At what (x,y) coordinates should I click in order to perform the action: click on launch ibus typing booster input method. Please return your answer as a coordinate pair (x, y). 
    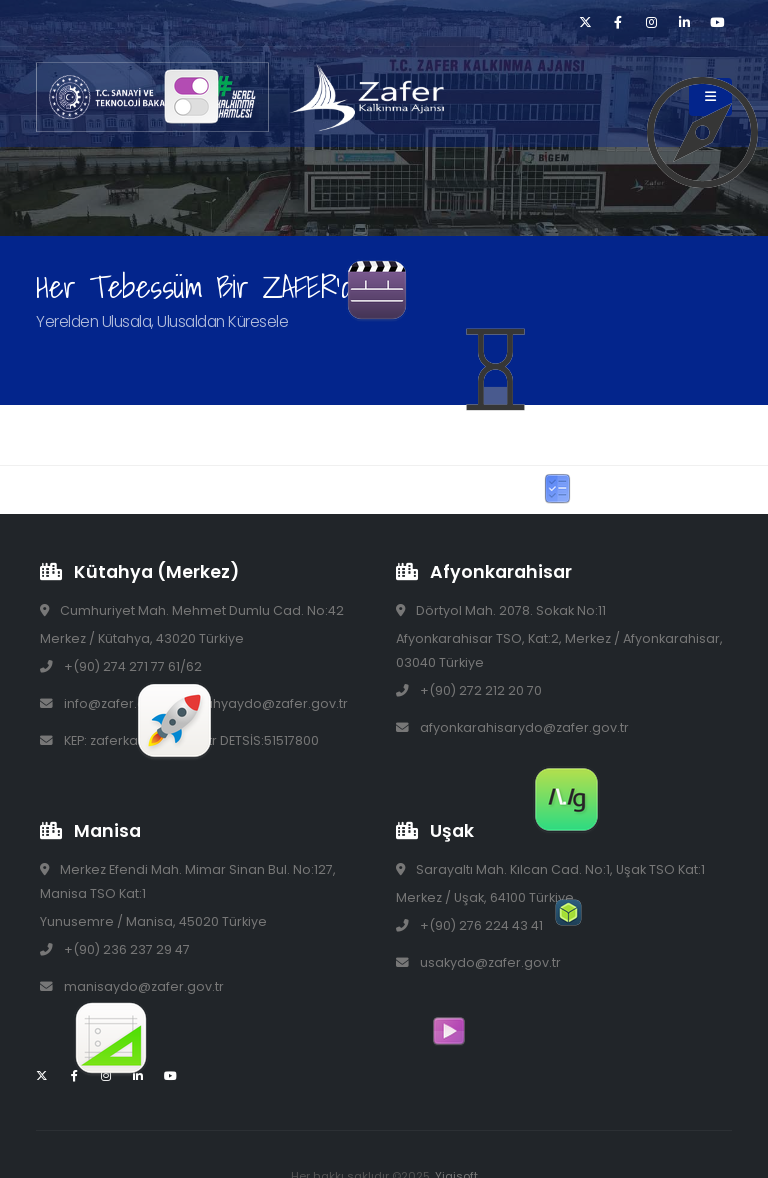
    Looking at the image, I should click on (174, 720).